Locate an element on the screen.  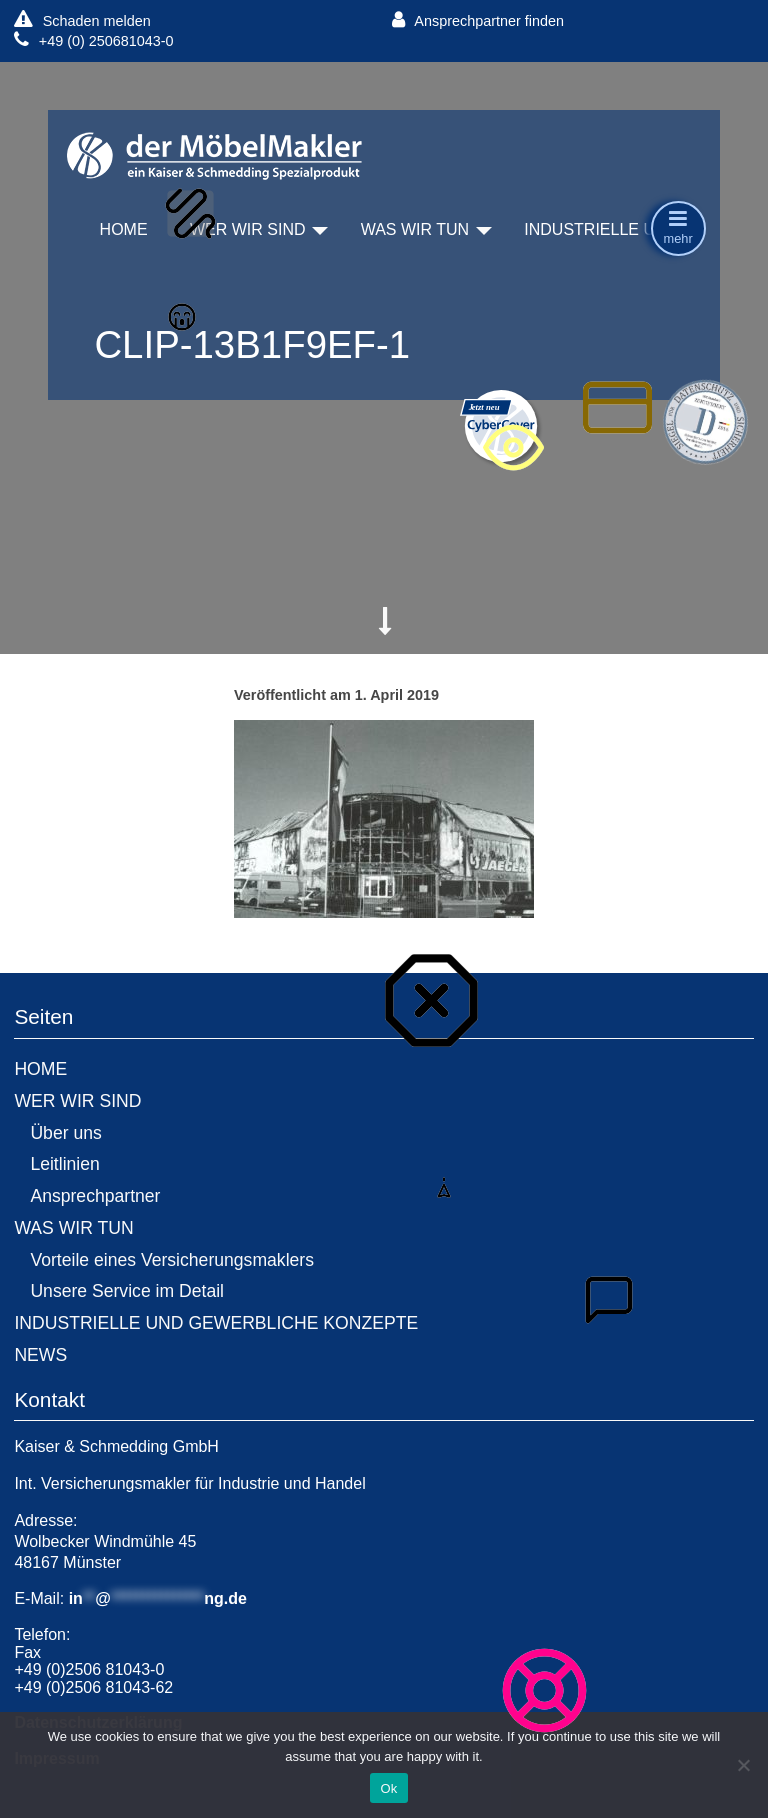
indicates a sad or crying emotional state is located at coordinates (182, 317).